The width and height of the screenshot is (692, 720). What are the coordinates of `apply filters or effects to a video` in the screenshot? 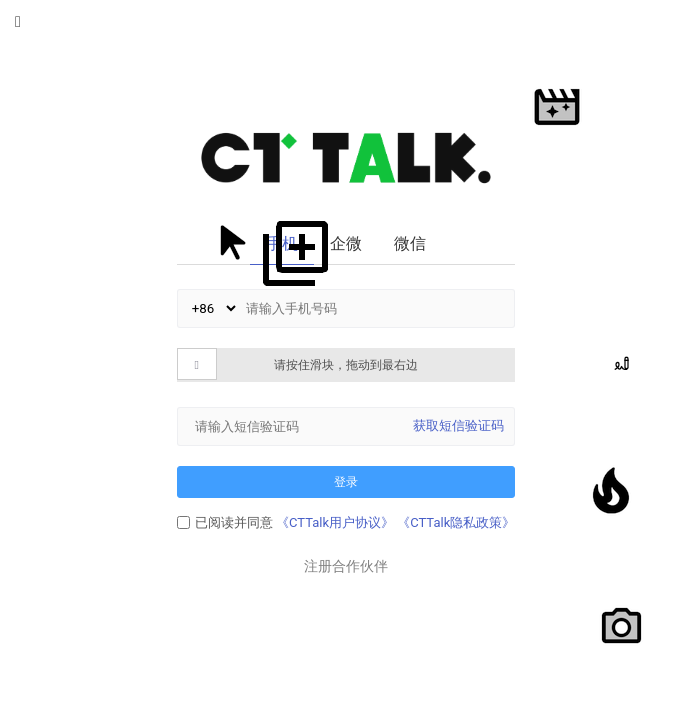 It's located at (557, 107).